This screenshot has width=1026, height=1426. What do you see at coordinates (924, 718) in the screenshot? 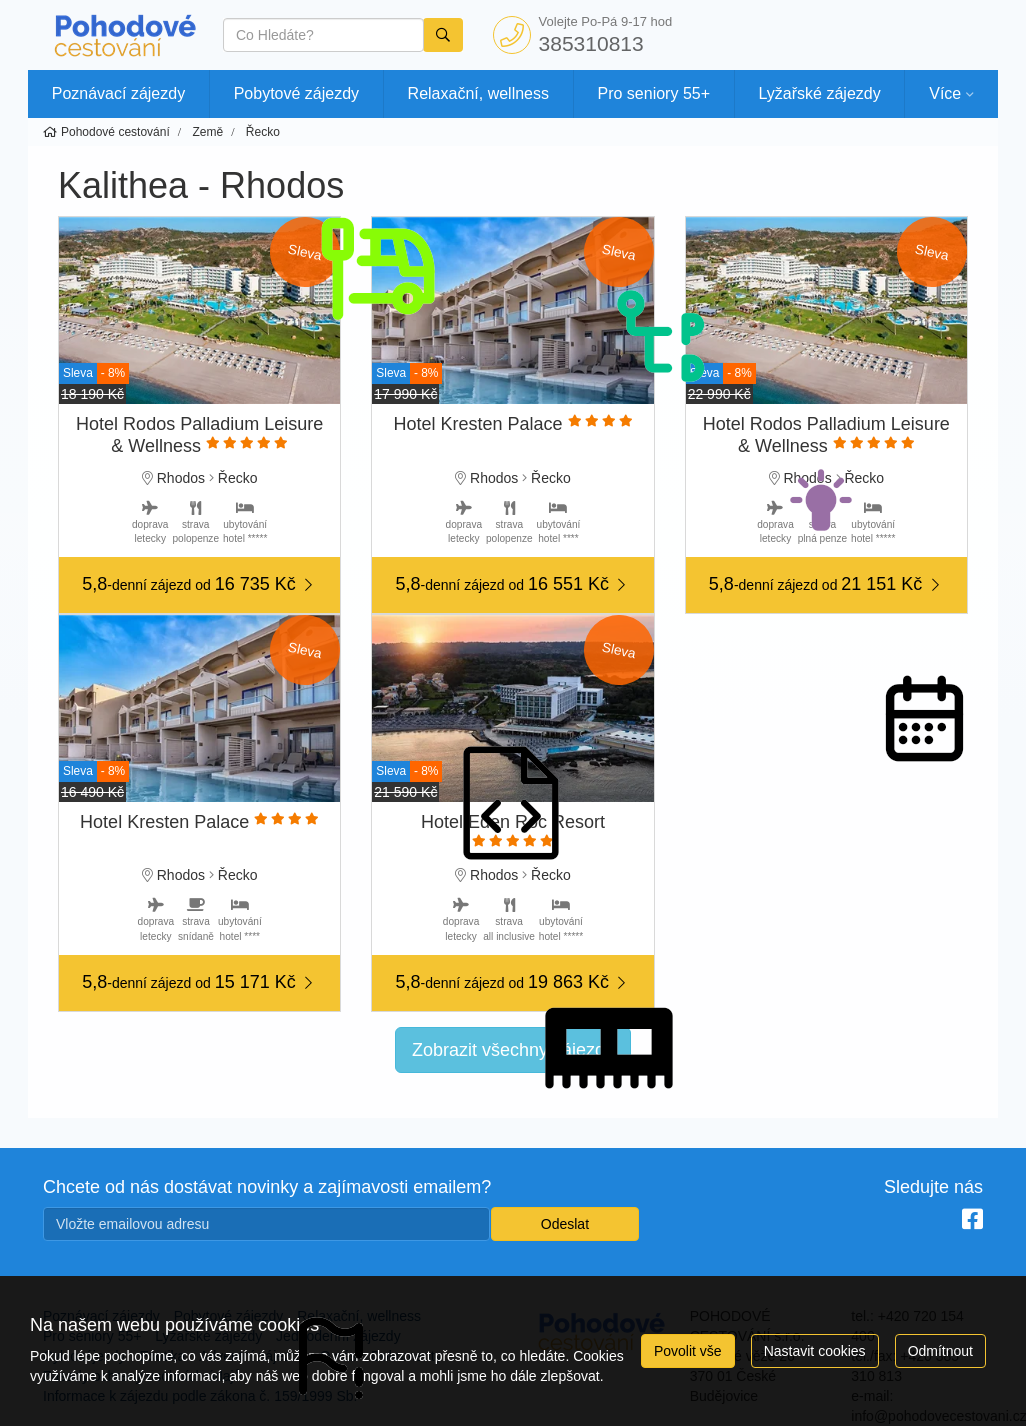
I see `view weekly calendar` at bounding box center [924, 718].